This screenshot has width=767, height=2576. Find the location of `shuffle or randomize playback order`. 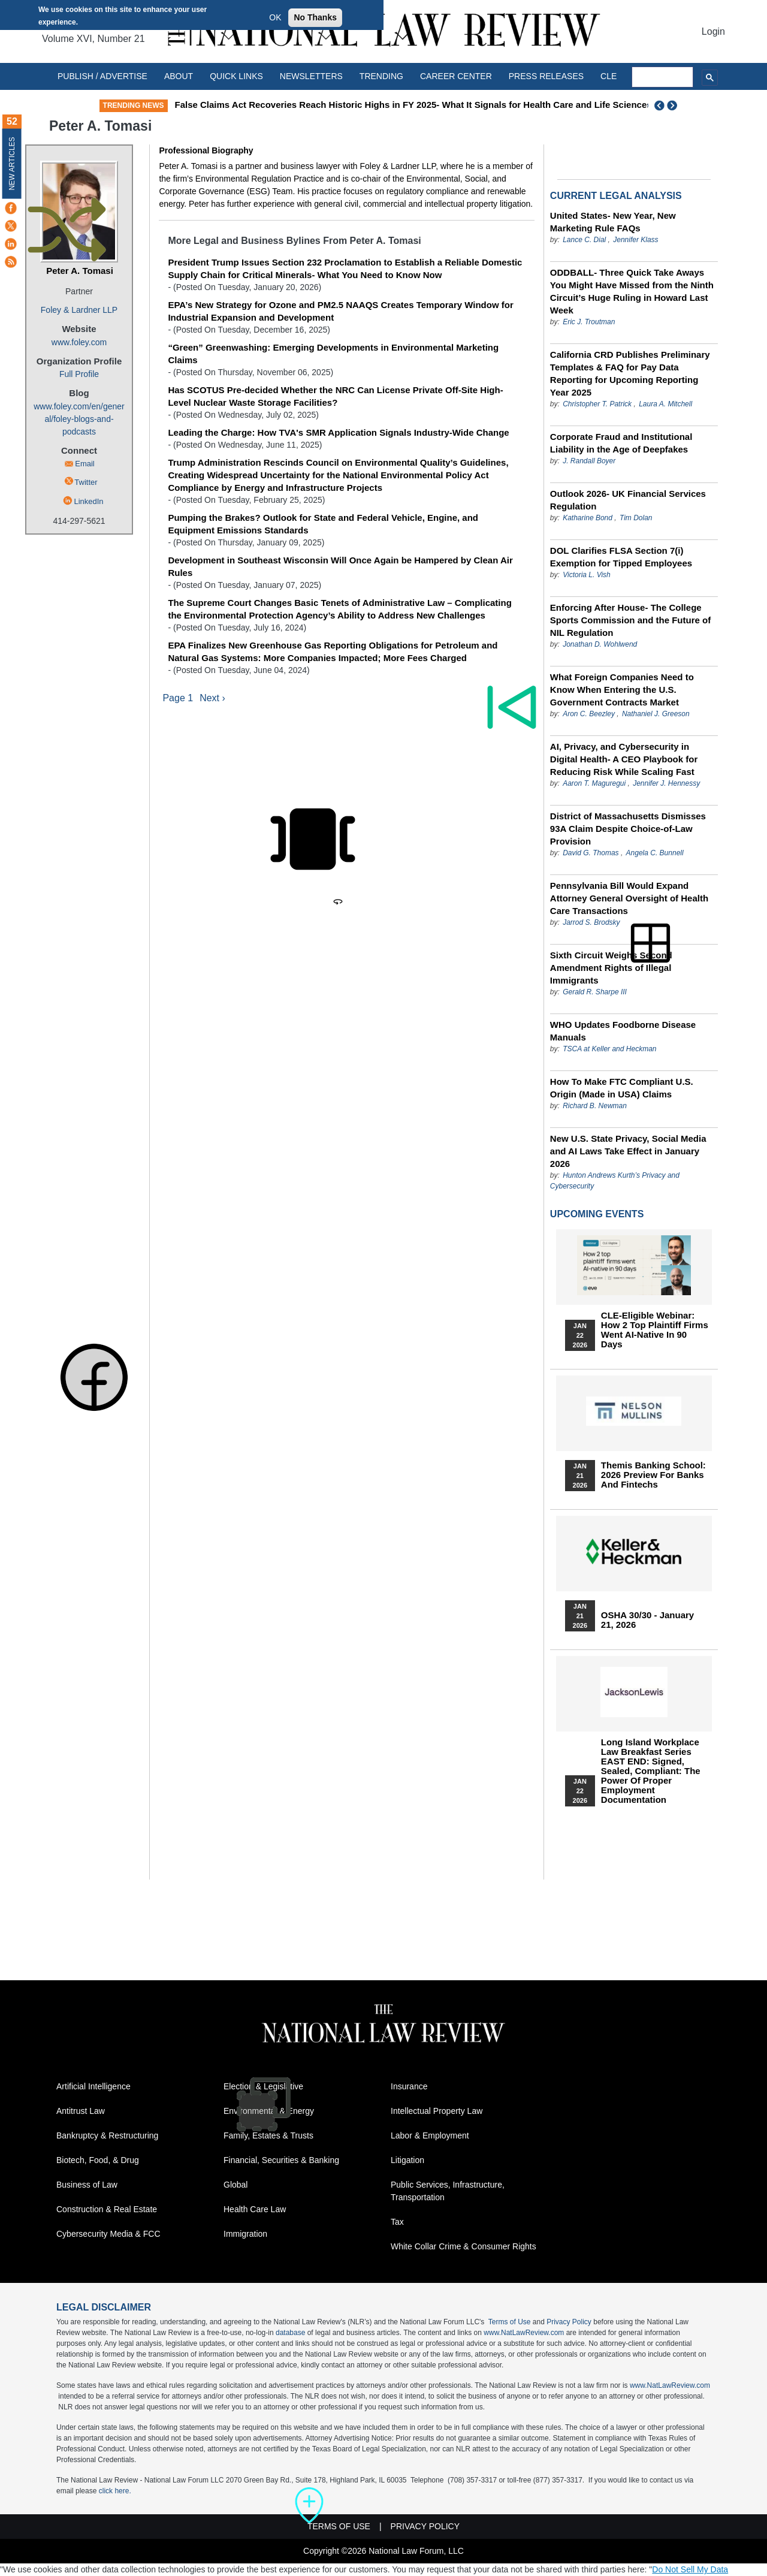

shuffle or randomize playback order is located at coordinates (65, 230).